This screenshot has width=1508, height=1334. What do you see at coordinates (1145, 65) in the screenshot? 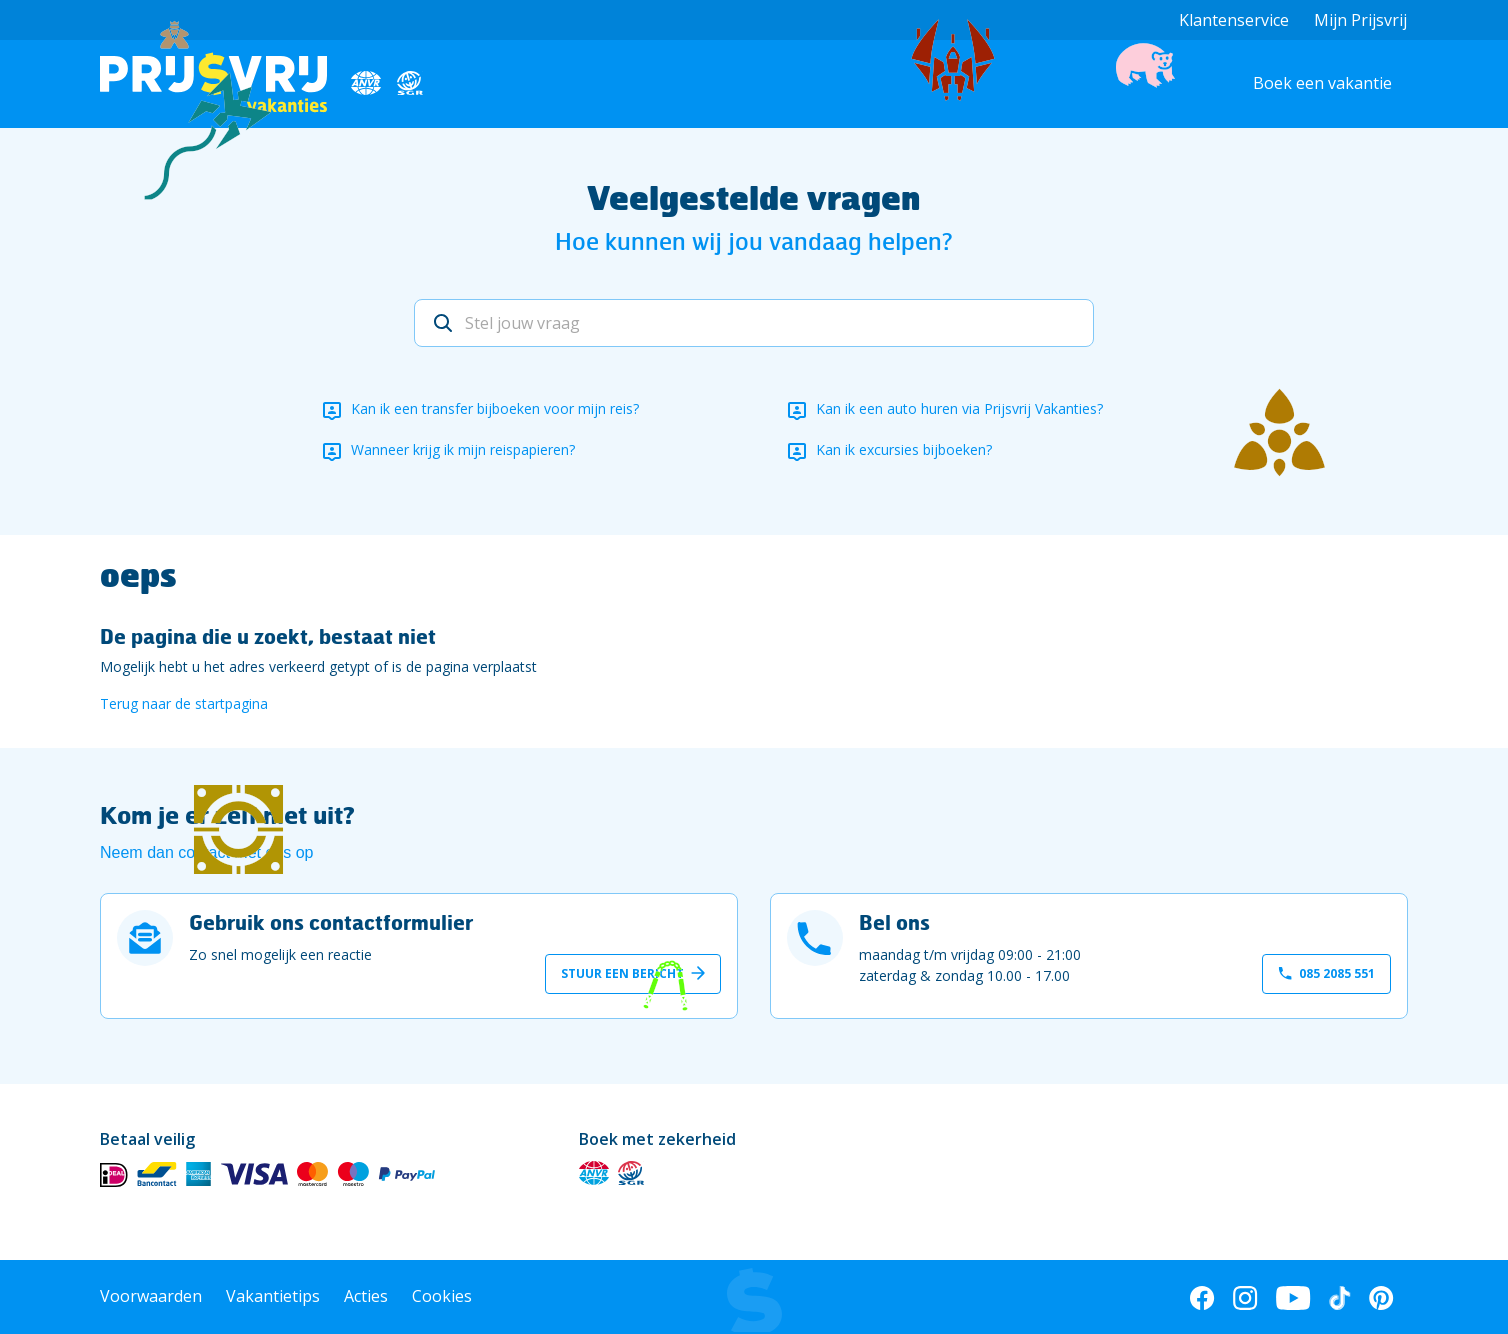
I see `polar bear icon for wildlife or arctic-themed game` at bounding box center [1145, 65].